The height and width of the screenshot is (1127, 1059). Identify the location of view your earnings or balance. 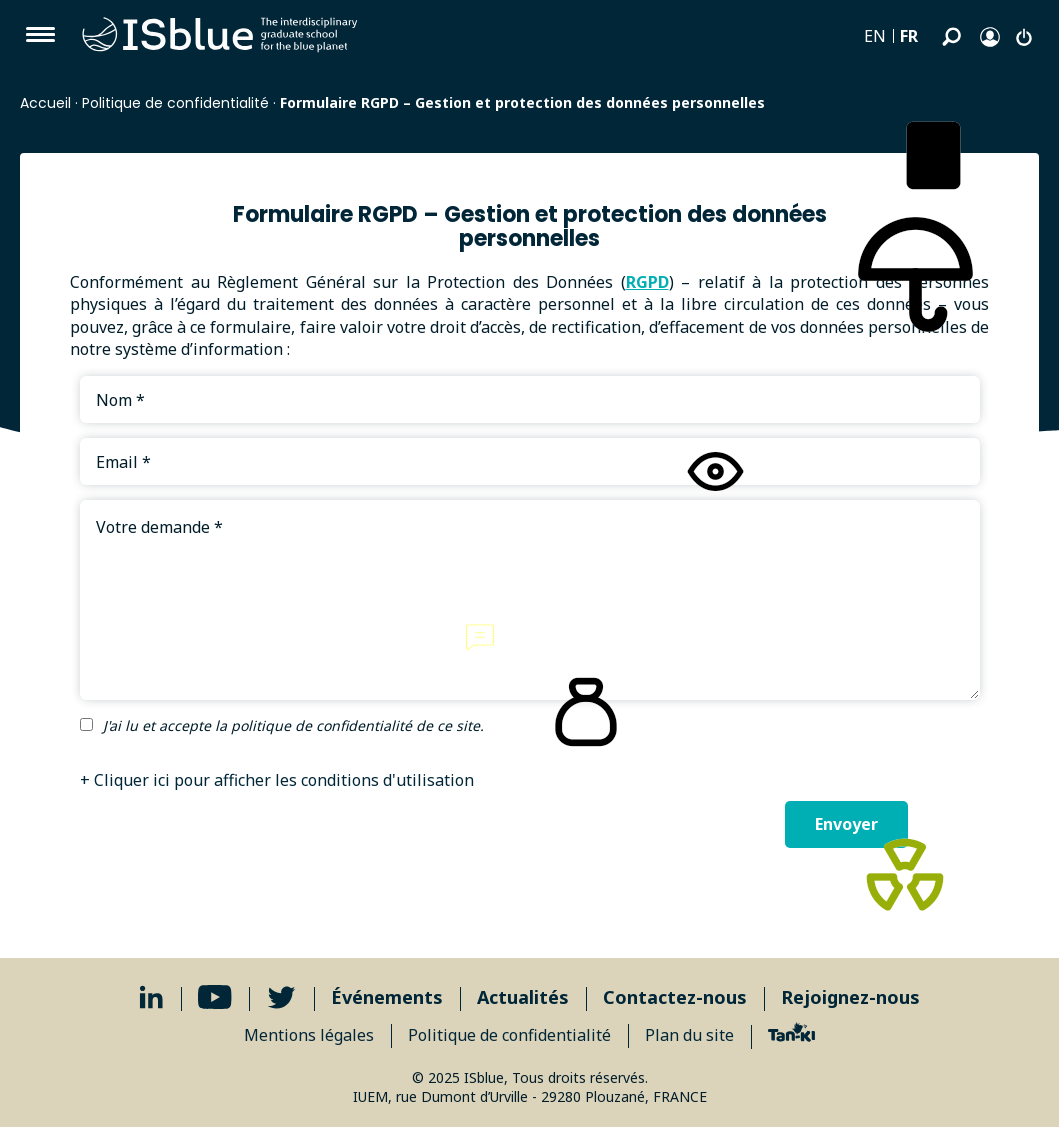
(586, 712).